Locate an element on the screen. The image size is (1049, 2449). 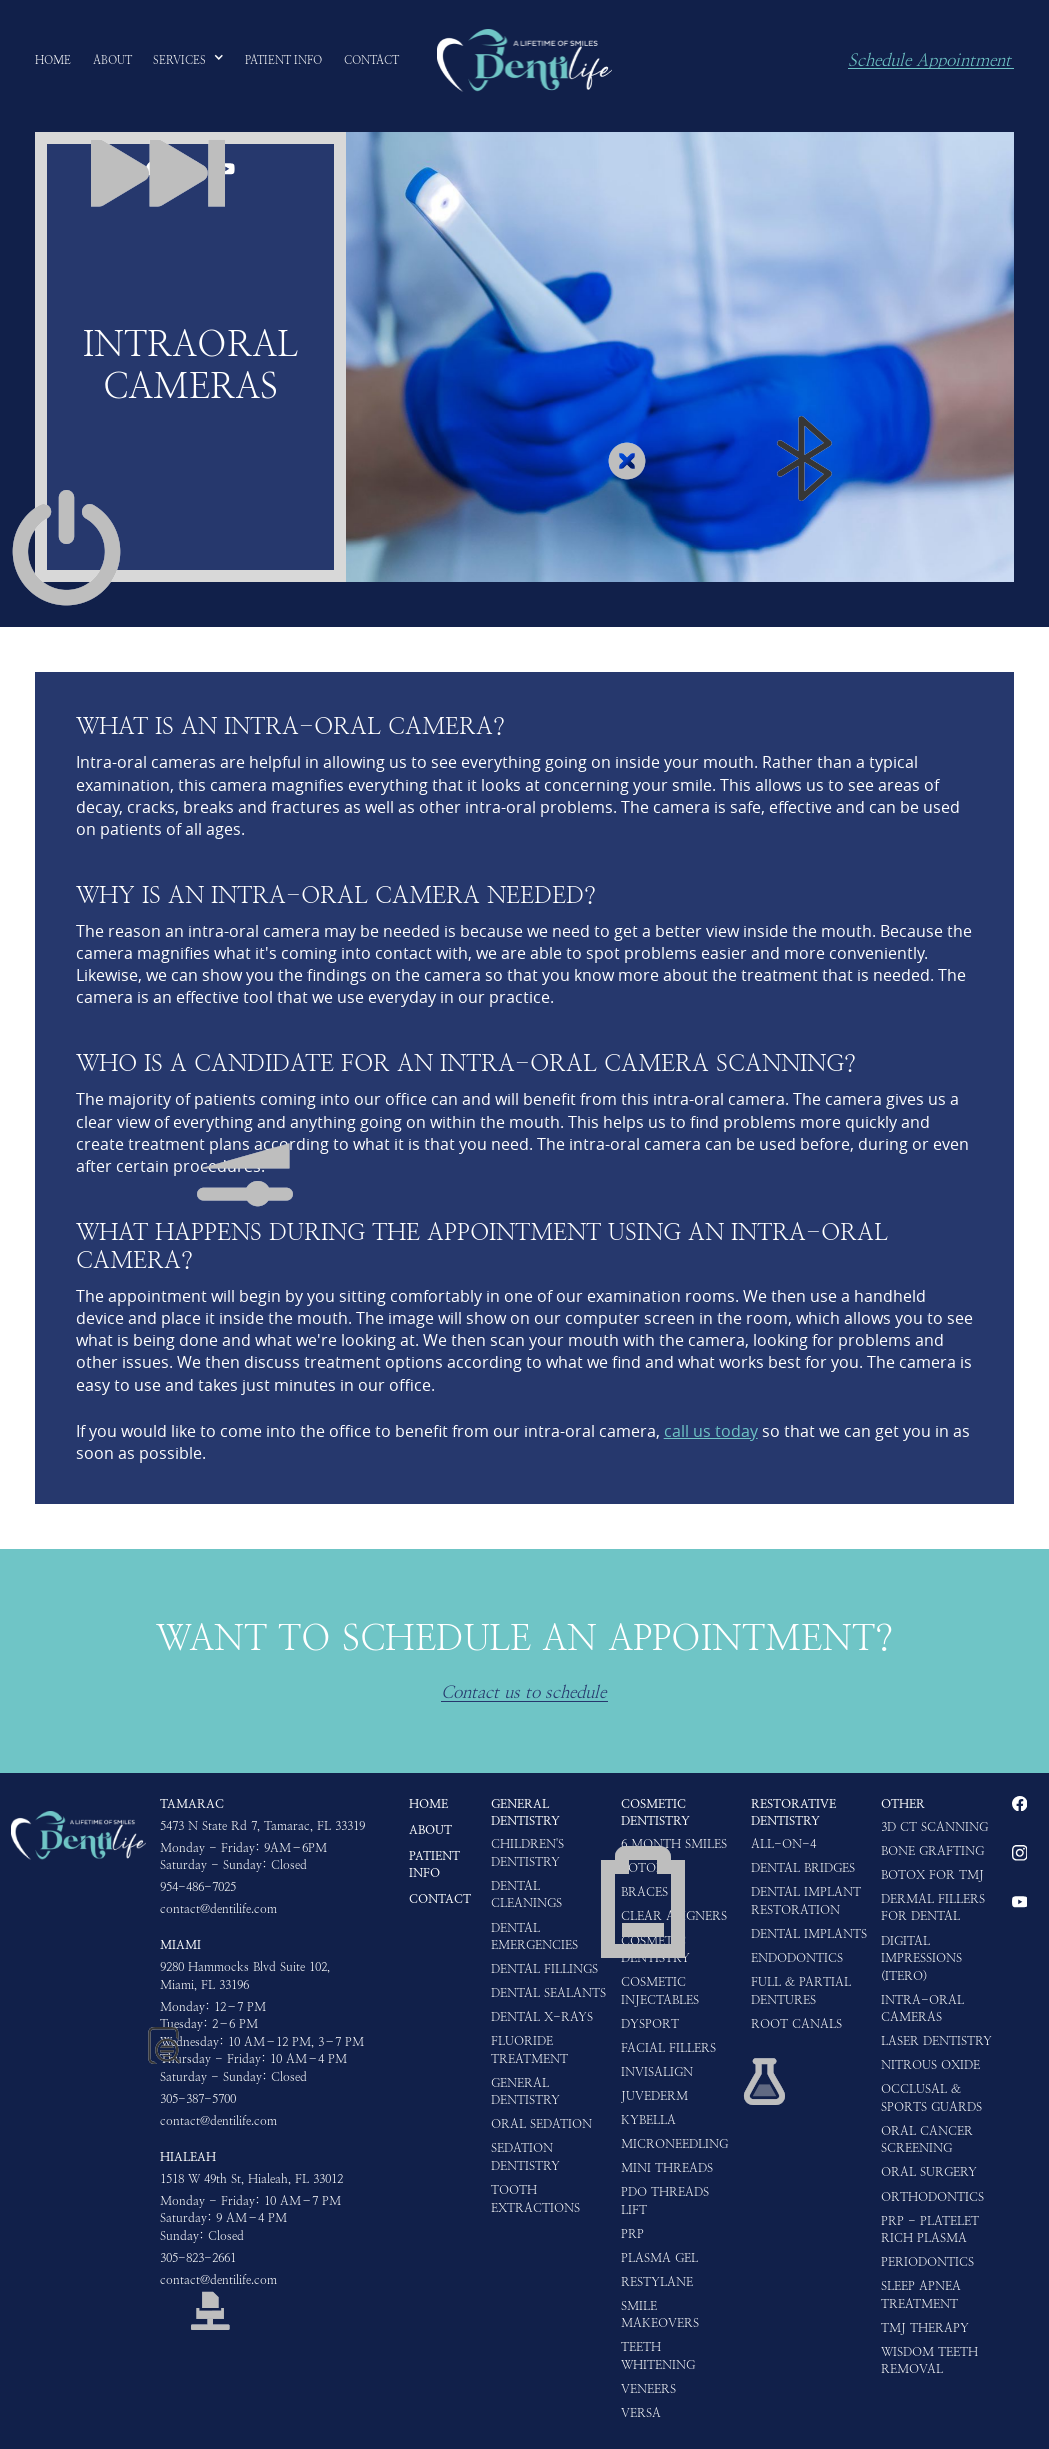
shut down or power off the device is located at coordinates (66, 551).